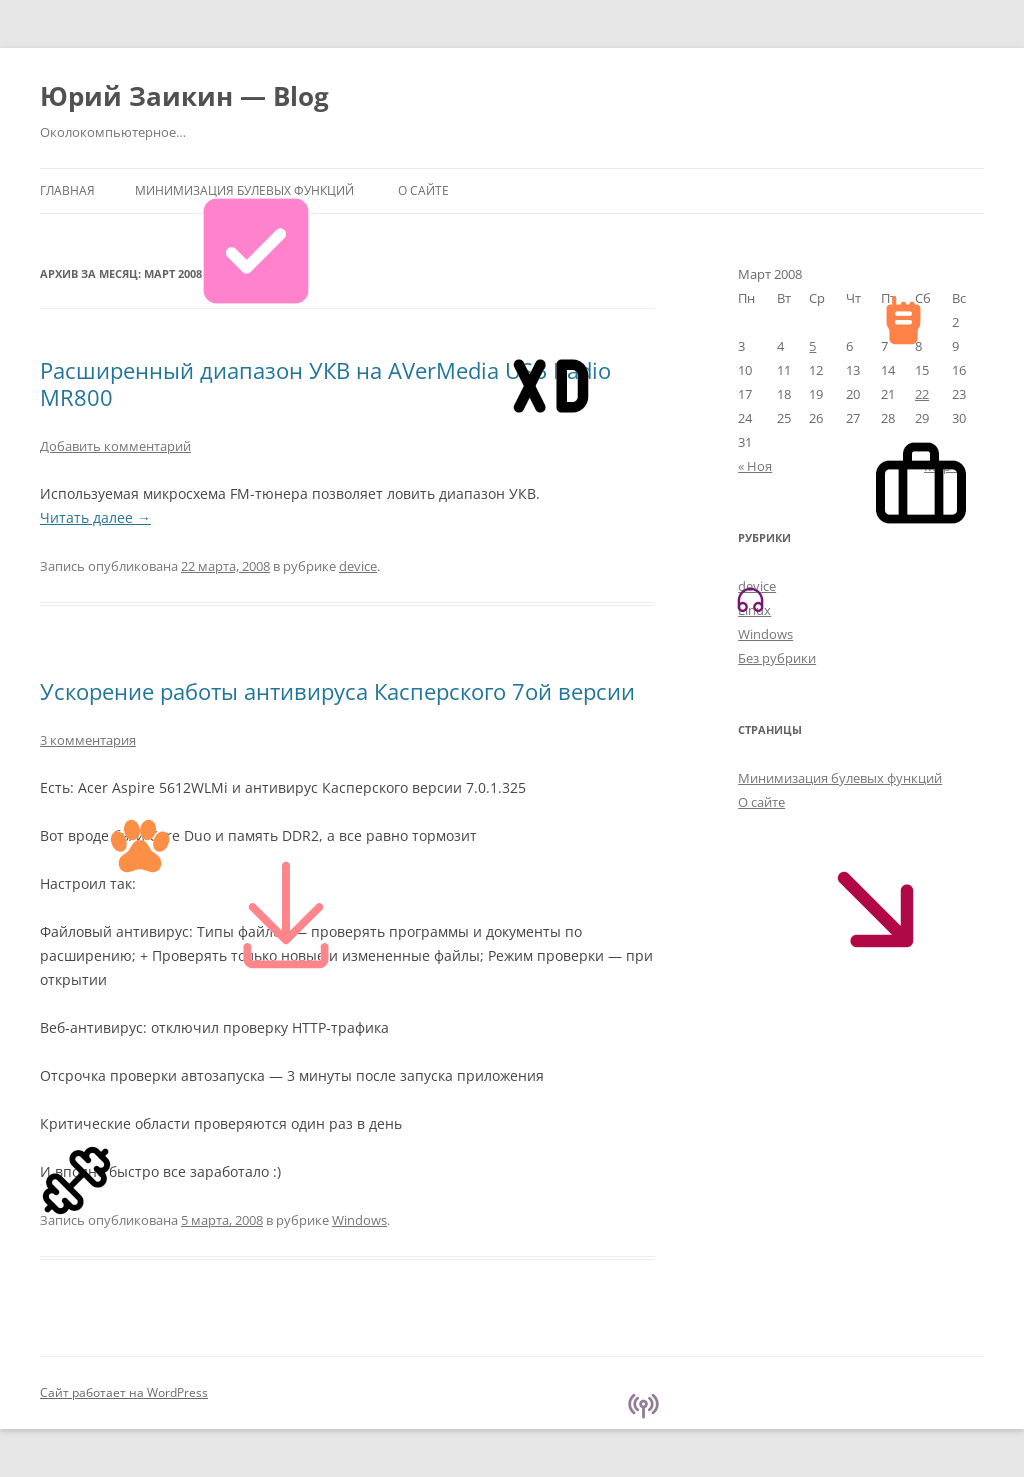 The image size is (1024, 1477). Describe the element at coordinates (903, 321) in the screenshot. I see `access push-to-talk communication` at that location.